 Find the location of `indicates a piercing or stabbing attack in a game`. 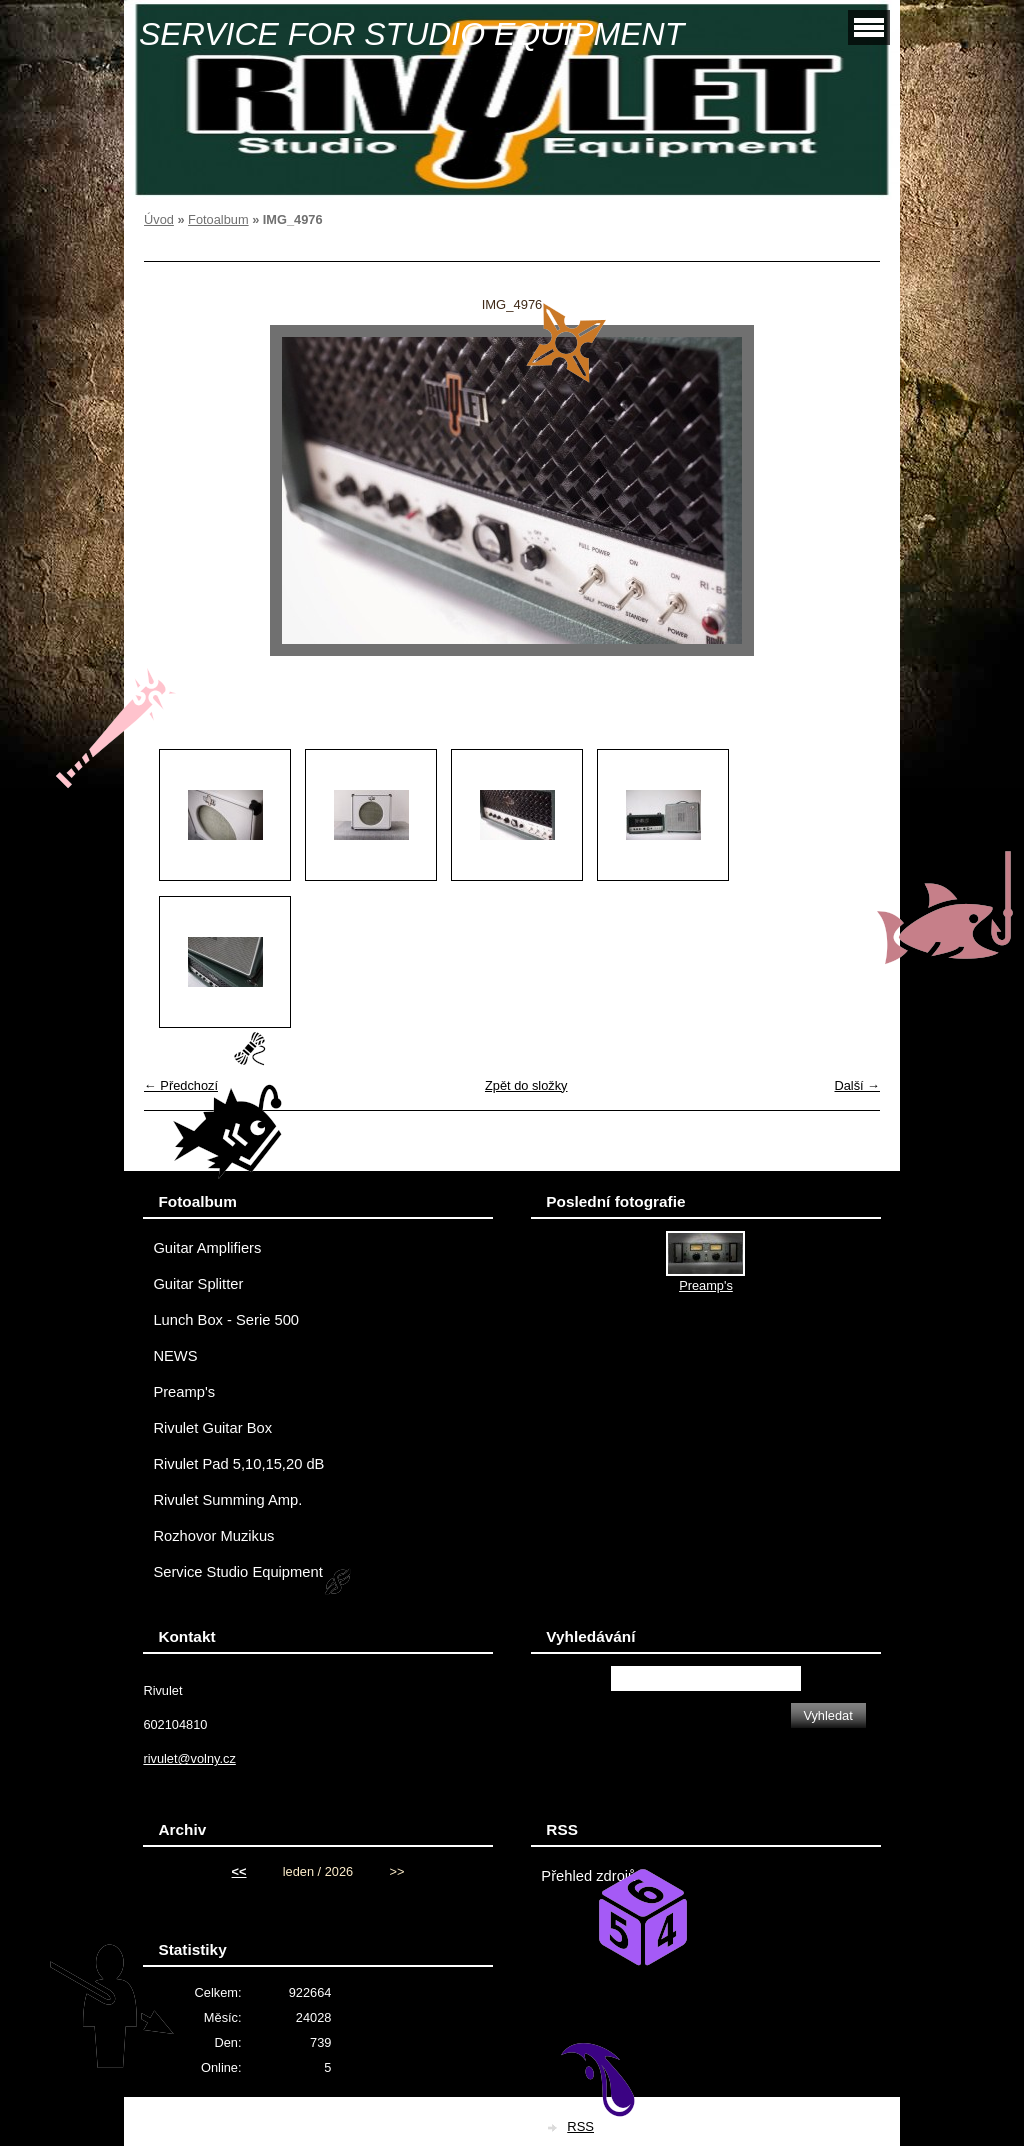

indicates a piercing or stabbing attack in a game is located at coordinates (112, 2006).